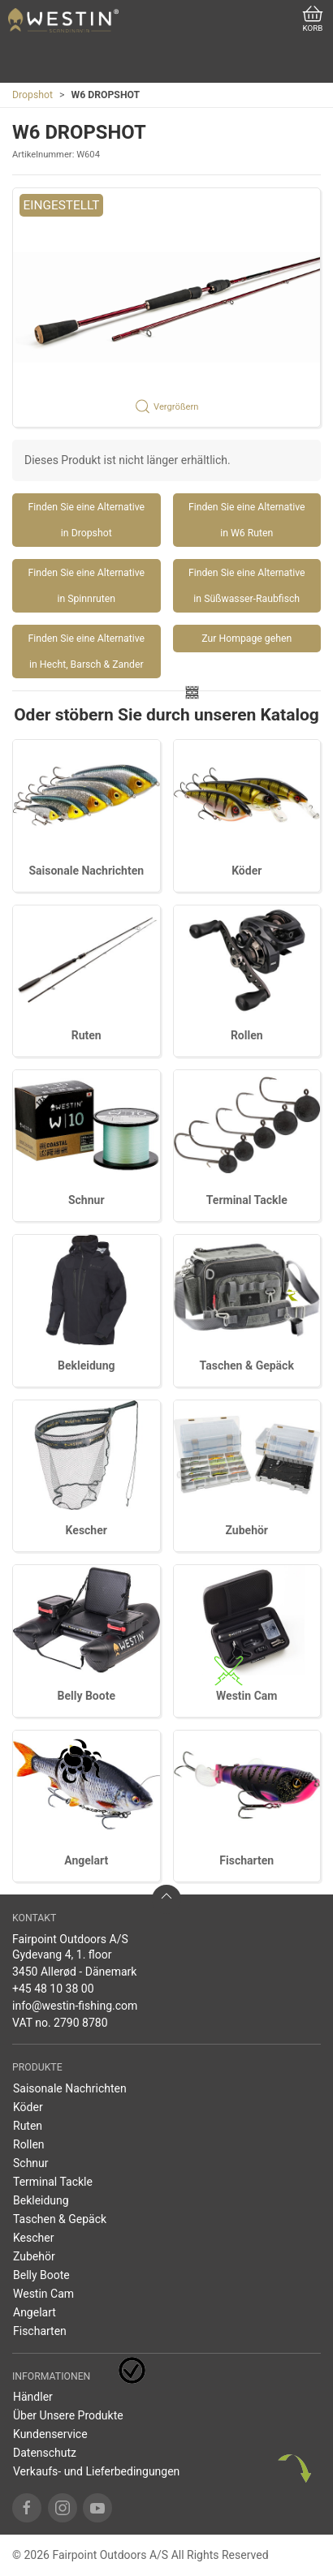 This screenshot has width=333, height=2576. Describe the element at coordinates (228, 1671) in the screenshot. I see `select hook swords as your weapon` at that location.